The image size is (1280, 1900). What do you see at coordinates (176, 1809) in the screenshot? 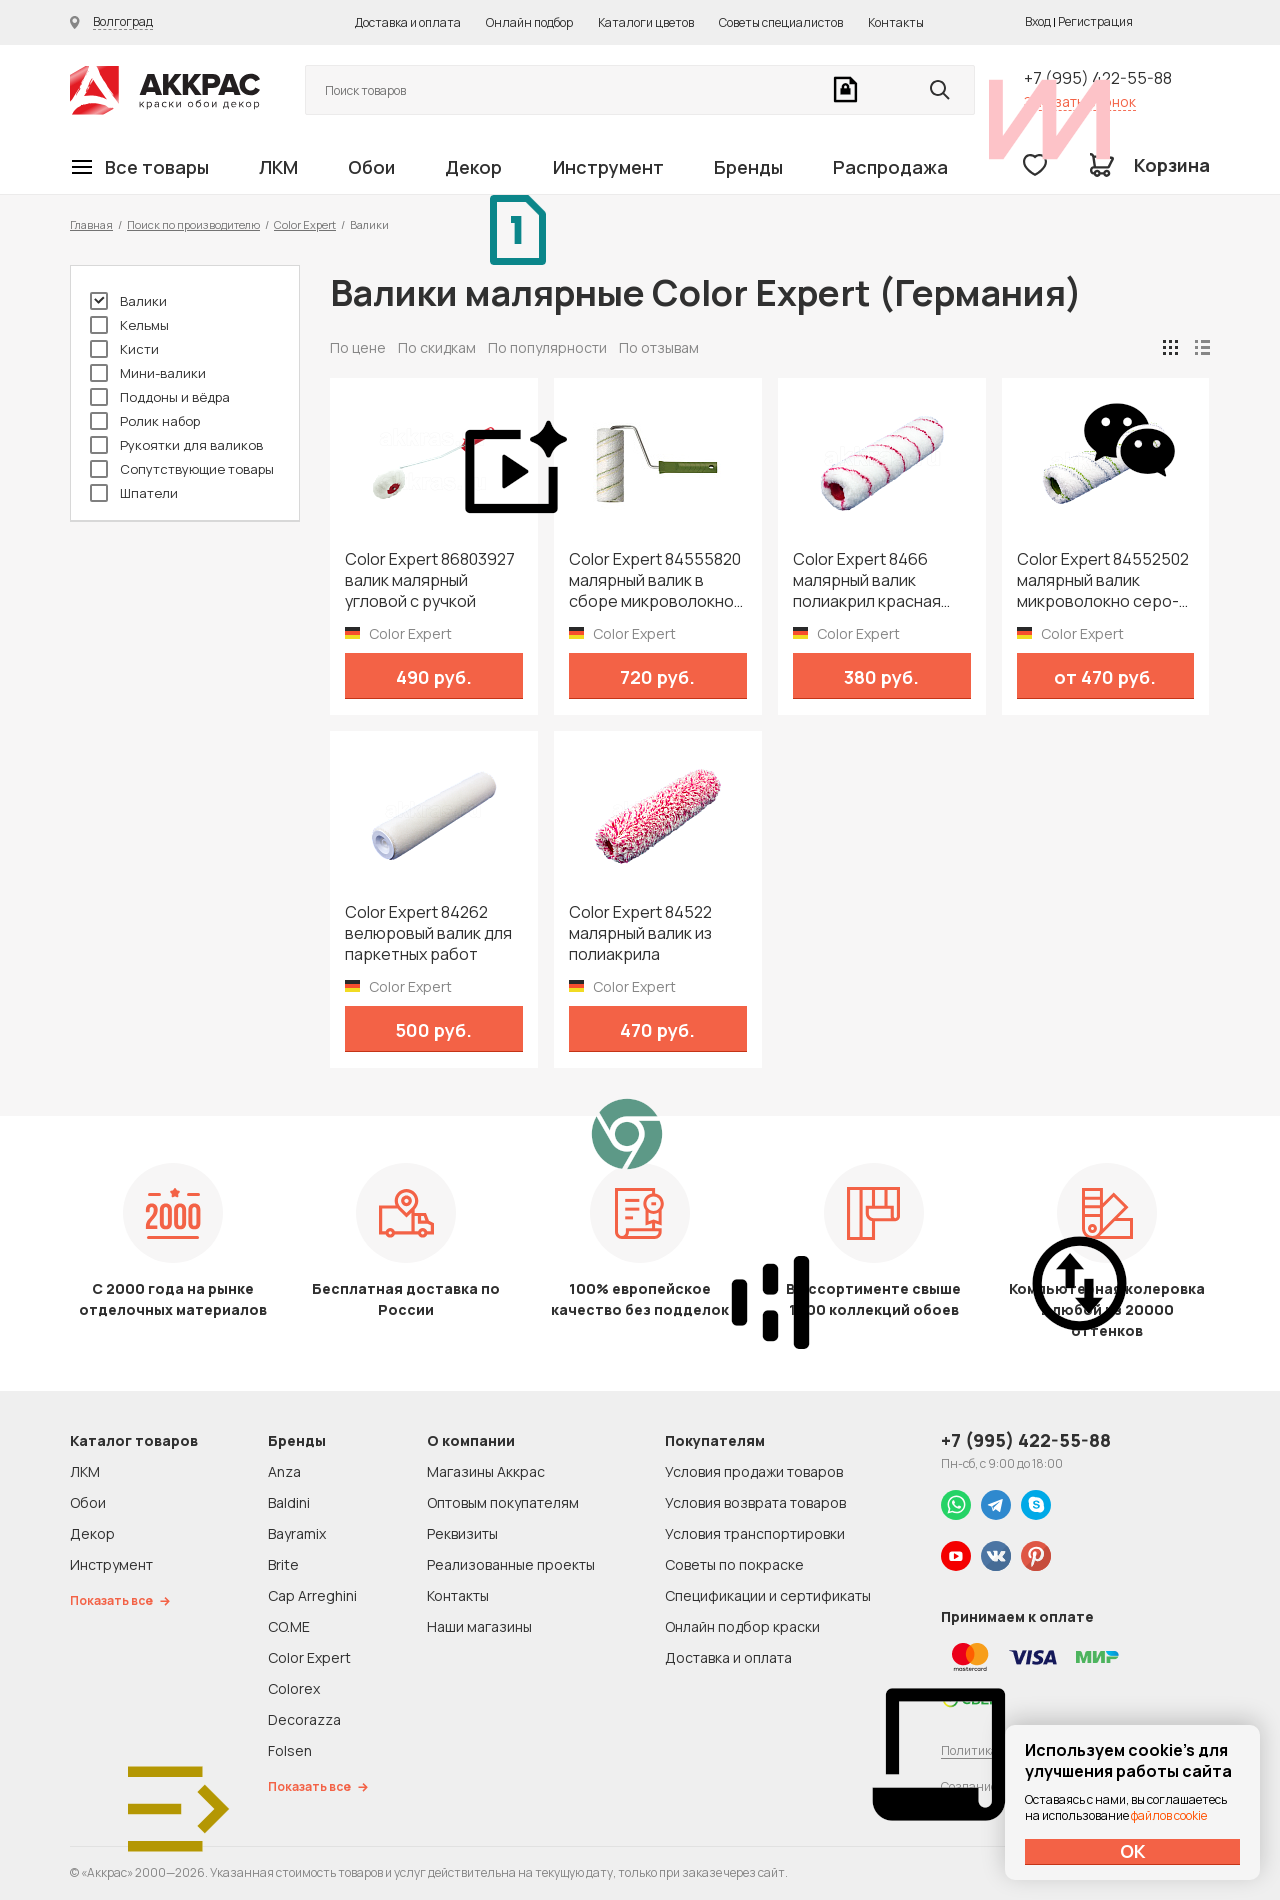
I see `expand a collapsed sidebar menu` at bounding box center [176, 1809].